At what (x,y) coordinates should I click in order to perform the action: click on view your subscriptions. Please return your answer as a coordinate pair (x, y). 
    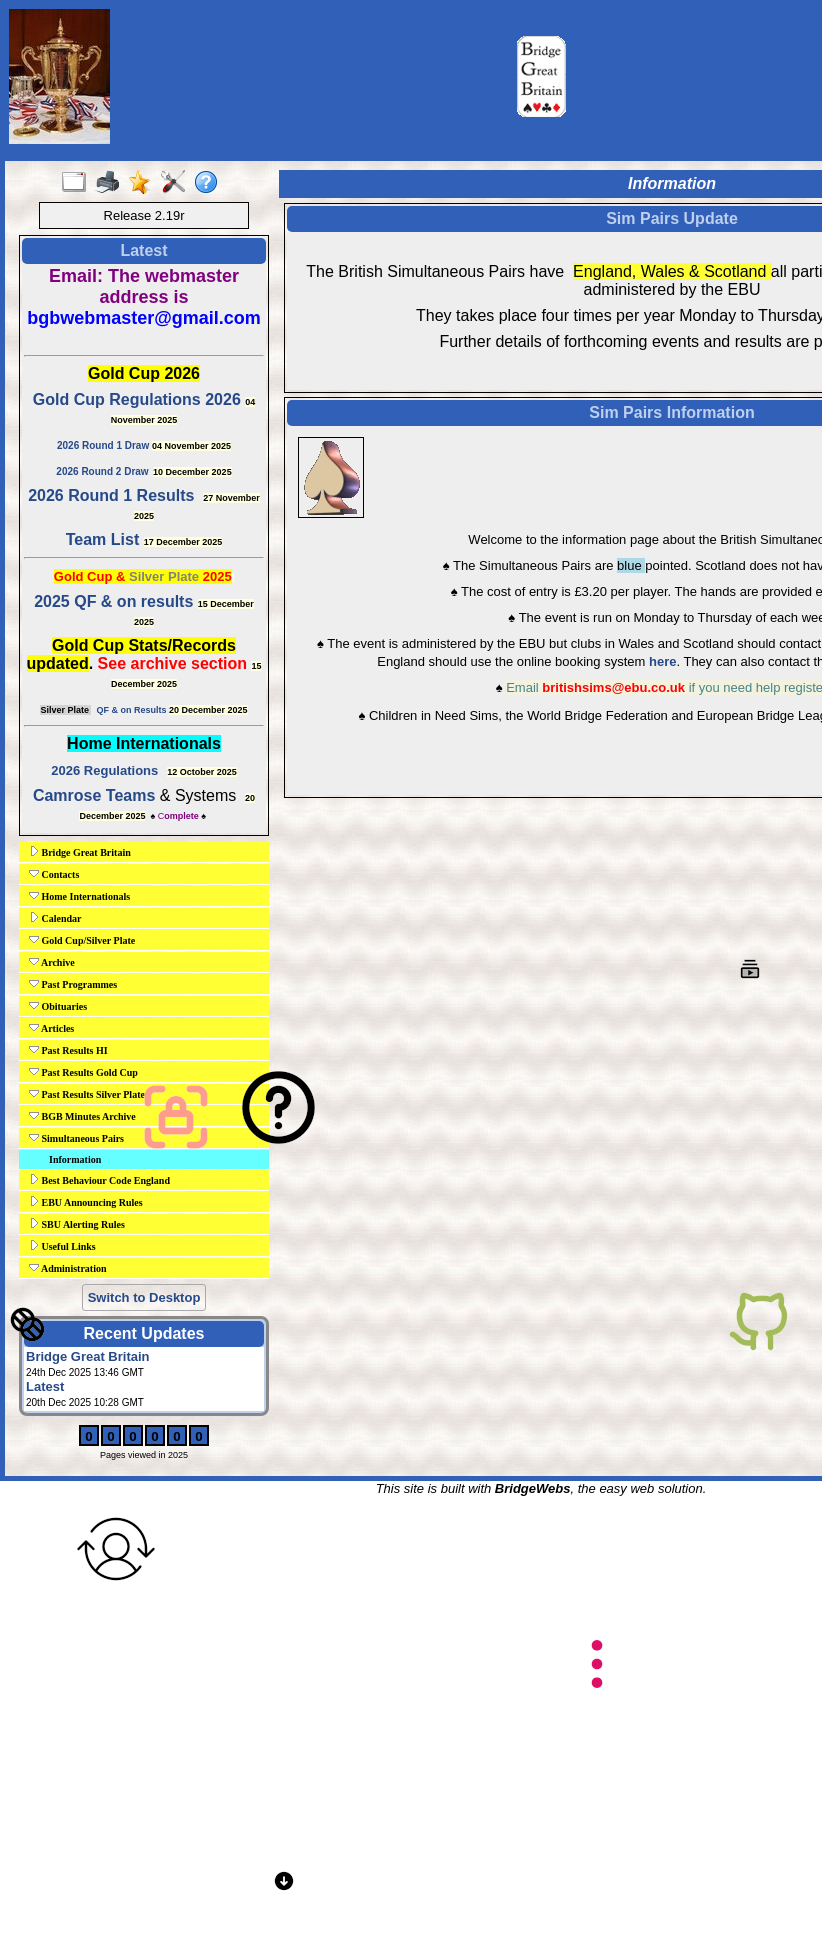
    Looking at the image, I should click on (750, 969).